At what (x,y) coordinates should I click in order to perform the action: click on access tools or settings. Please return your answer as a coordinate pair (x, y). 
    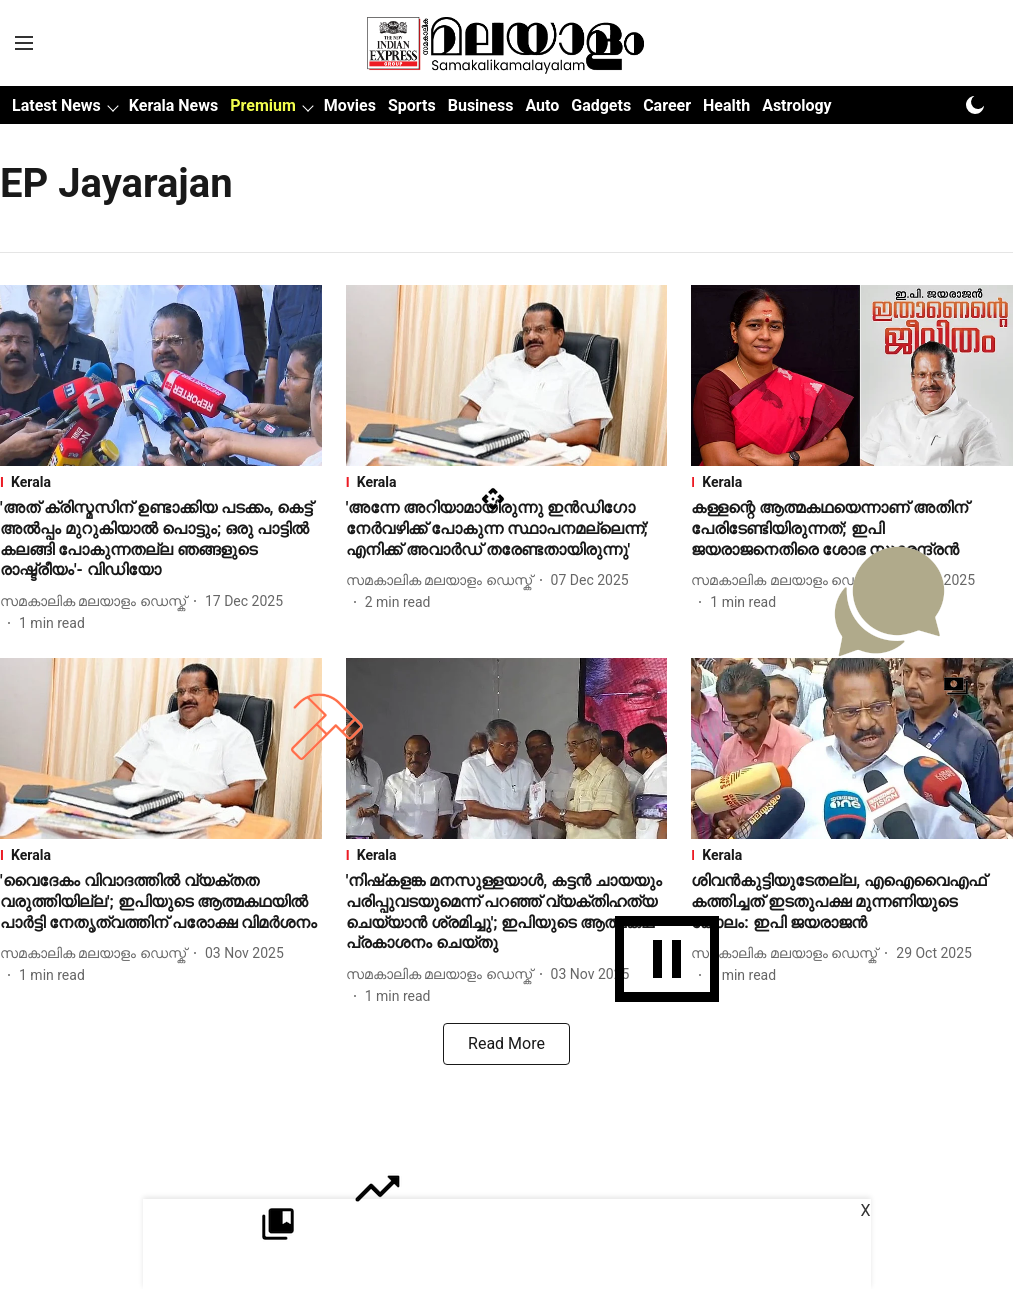
    Looking at the image, I should click on (323, 728).